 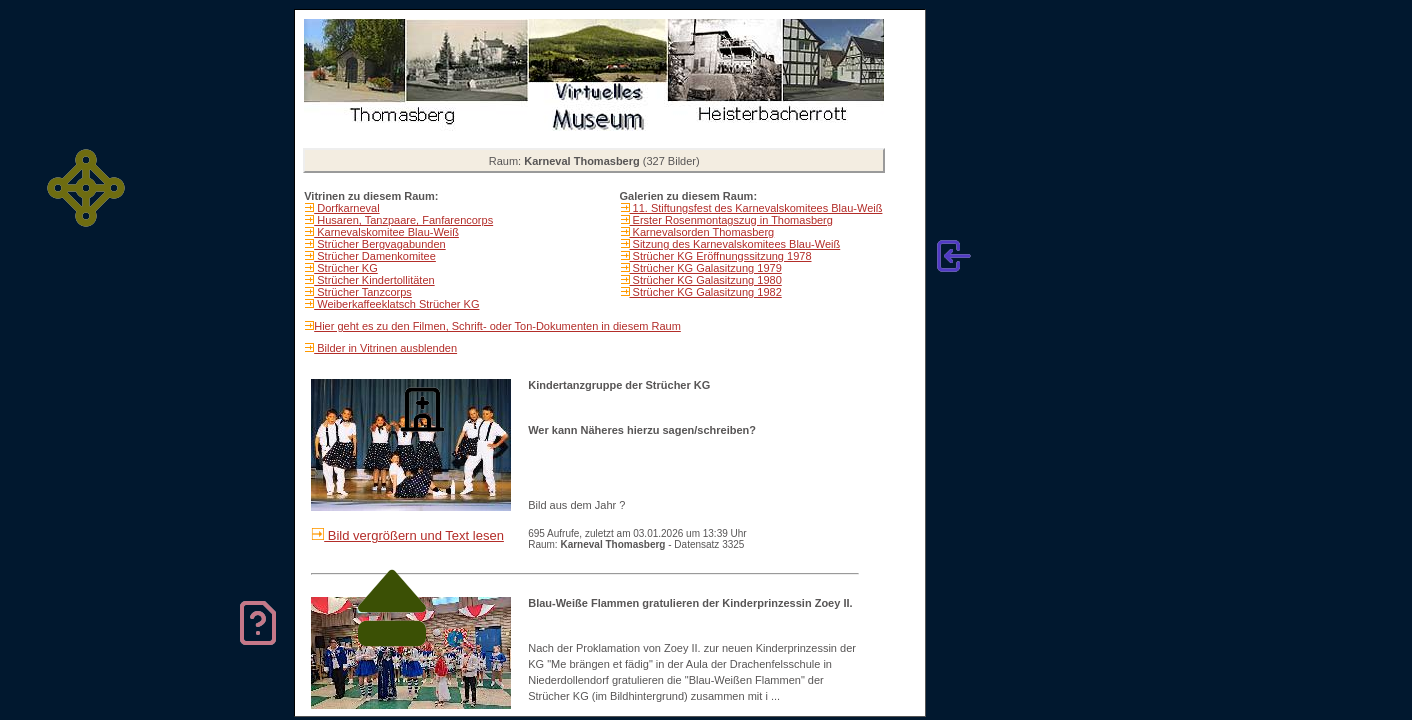 I want to click on find nearby hospitals or medical facilities, so click(x=422, y=409).